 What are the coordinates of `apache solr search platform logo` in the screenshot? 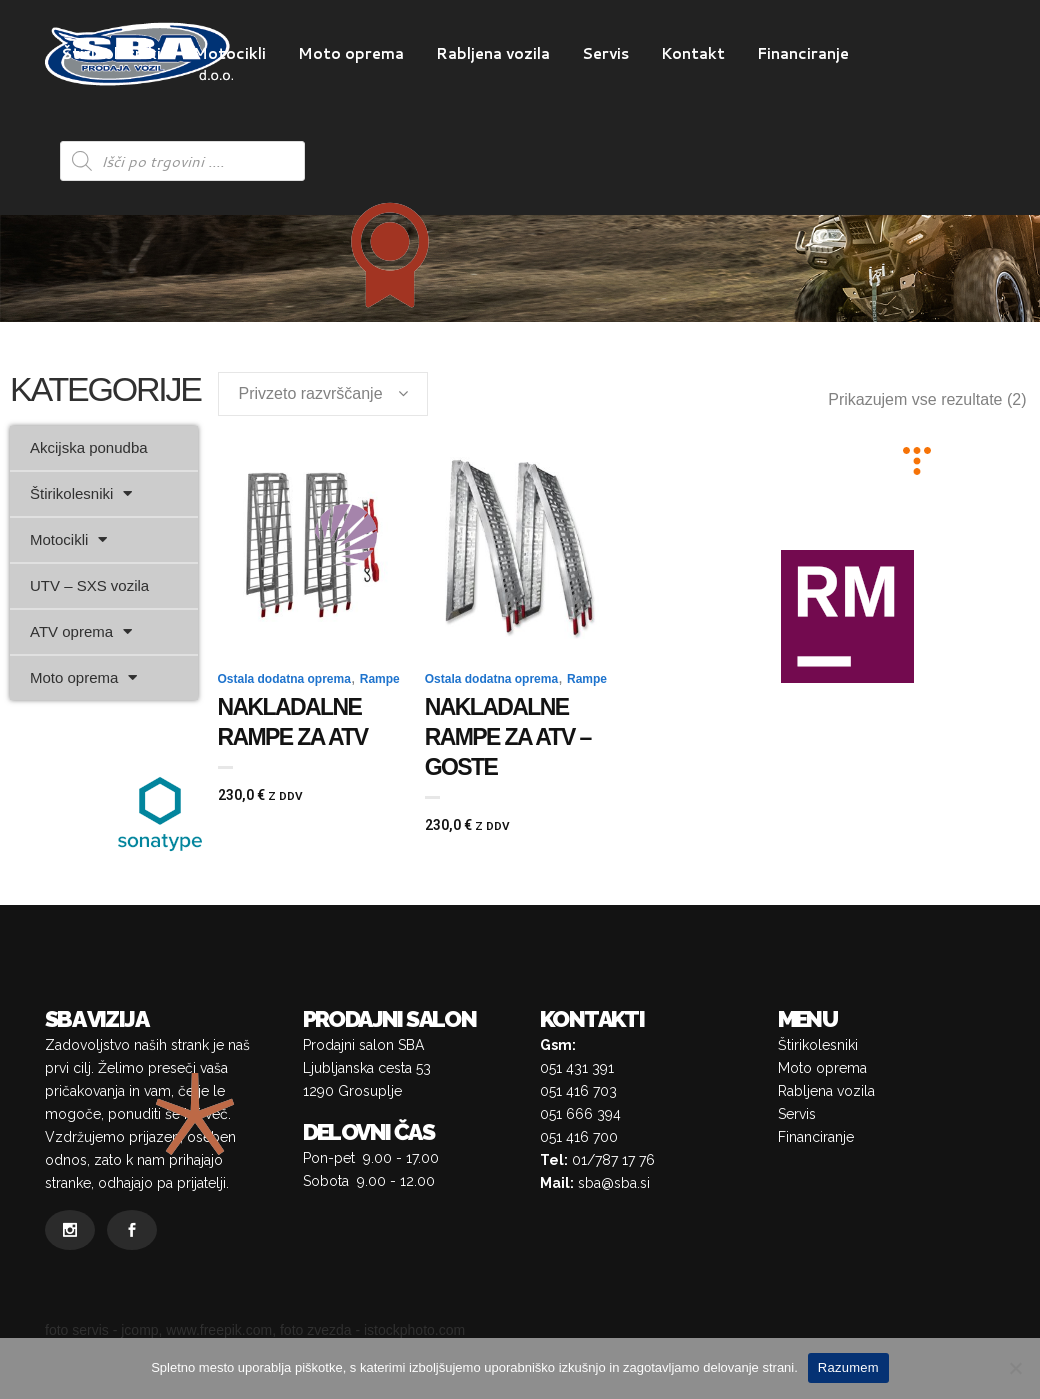 It's located at (346, 535).